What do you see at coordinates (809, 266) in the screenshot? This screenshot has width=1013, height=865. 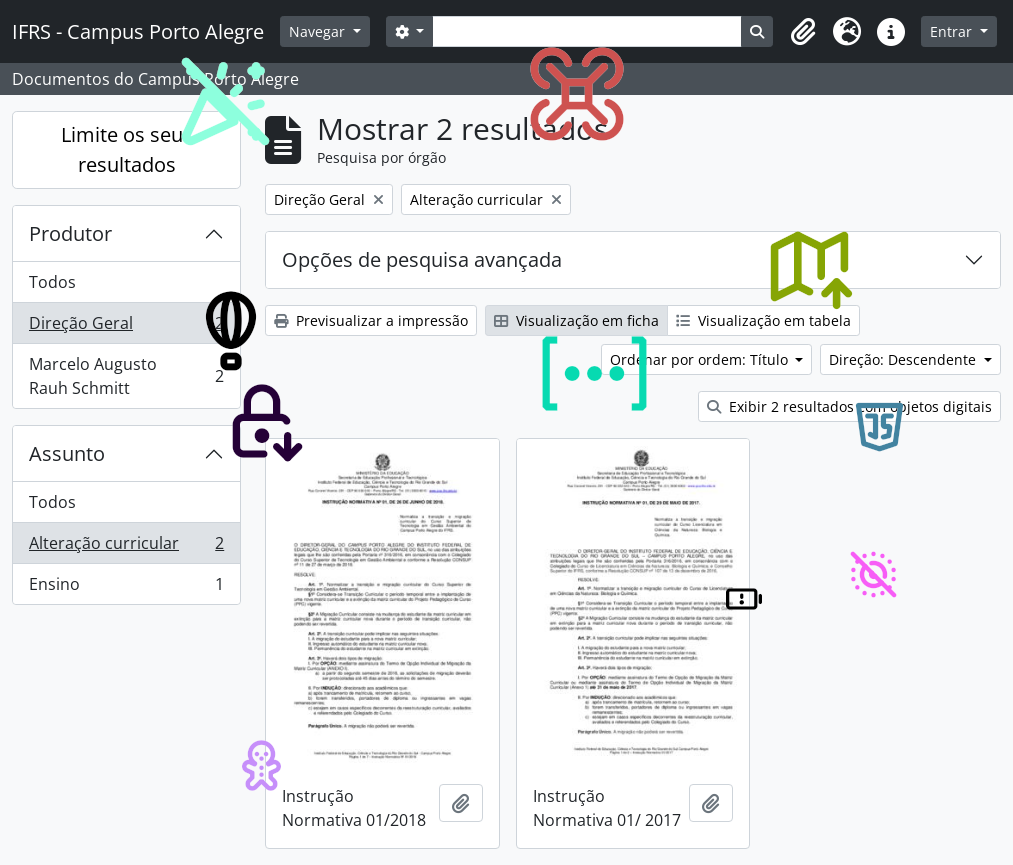 I see `upload or share your current map location` at bounding box center [809, 266].